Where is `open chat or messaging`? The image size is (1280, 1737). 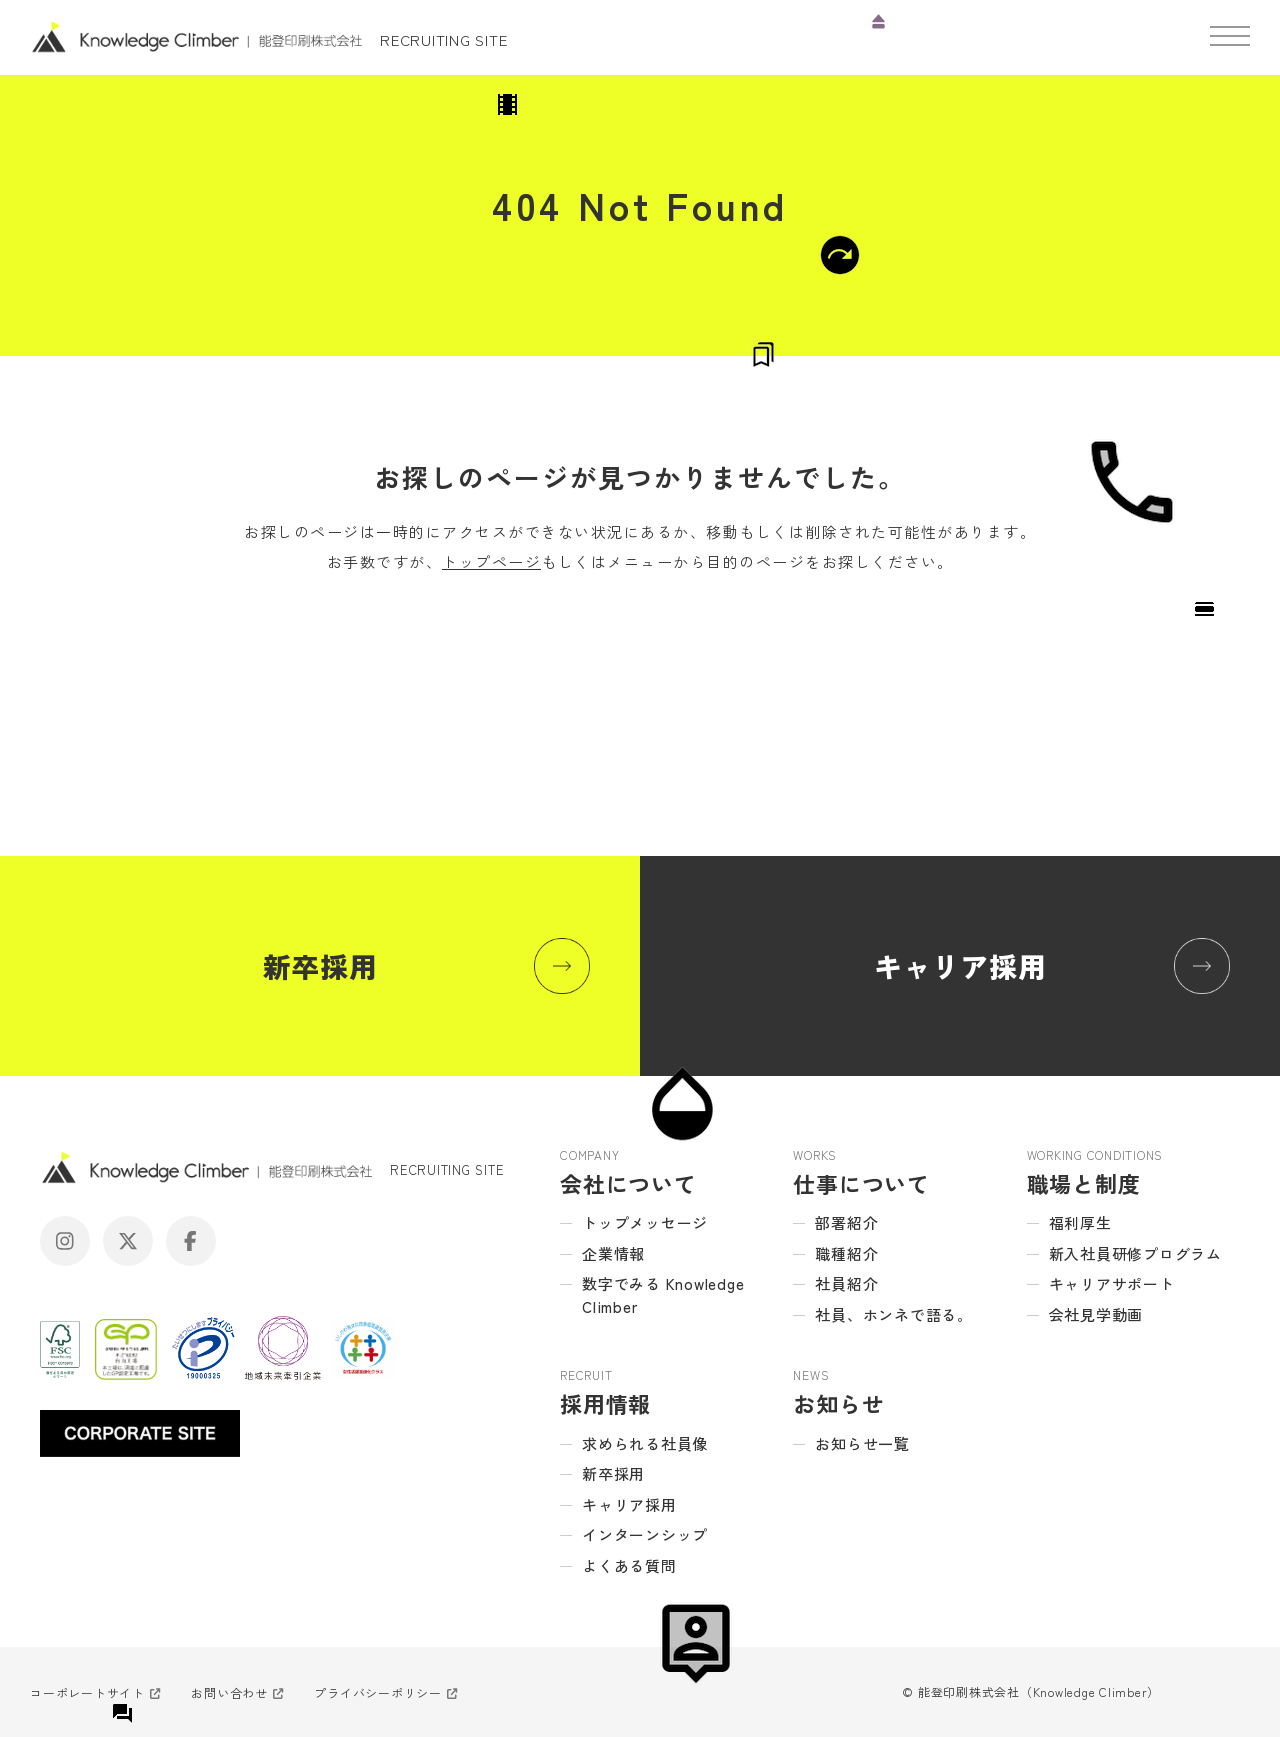 open chat or messaging is located at coordinates (122, 1713).